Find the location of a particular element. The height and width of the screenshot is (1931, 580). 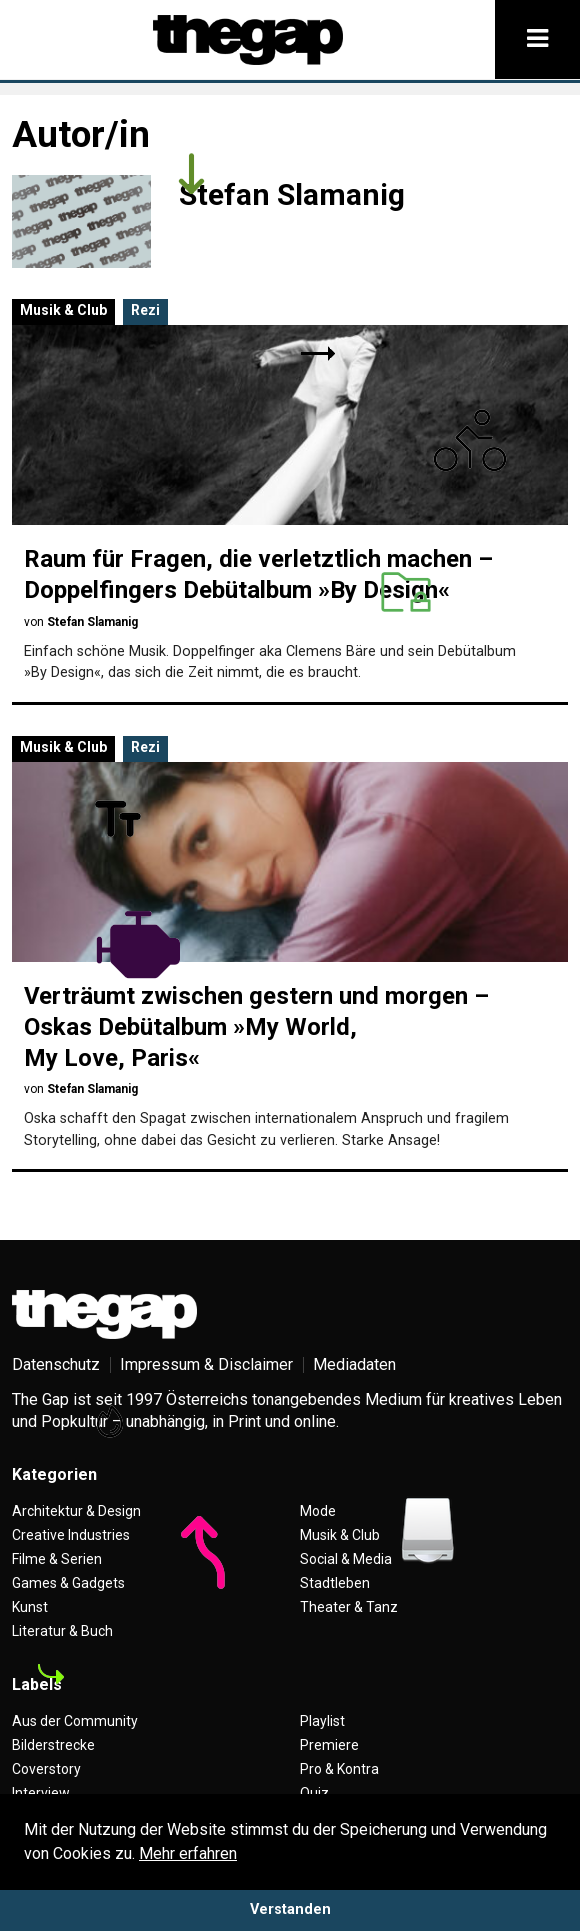

access a password-protected folder is located at coordinates (406, 591).